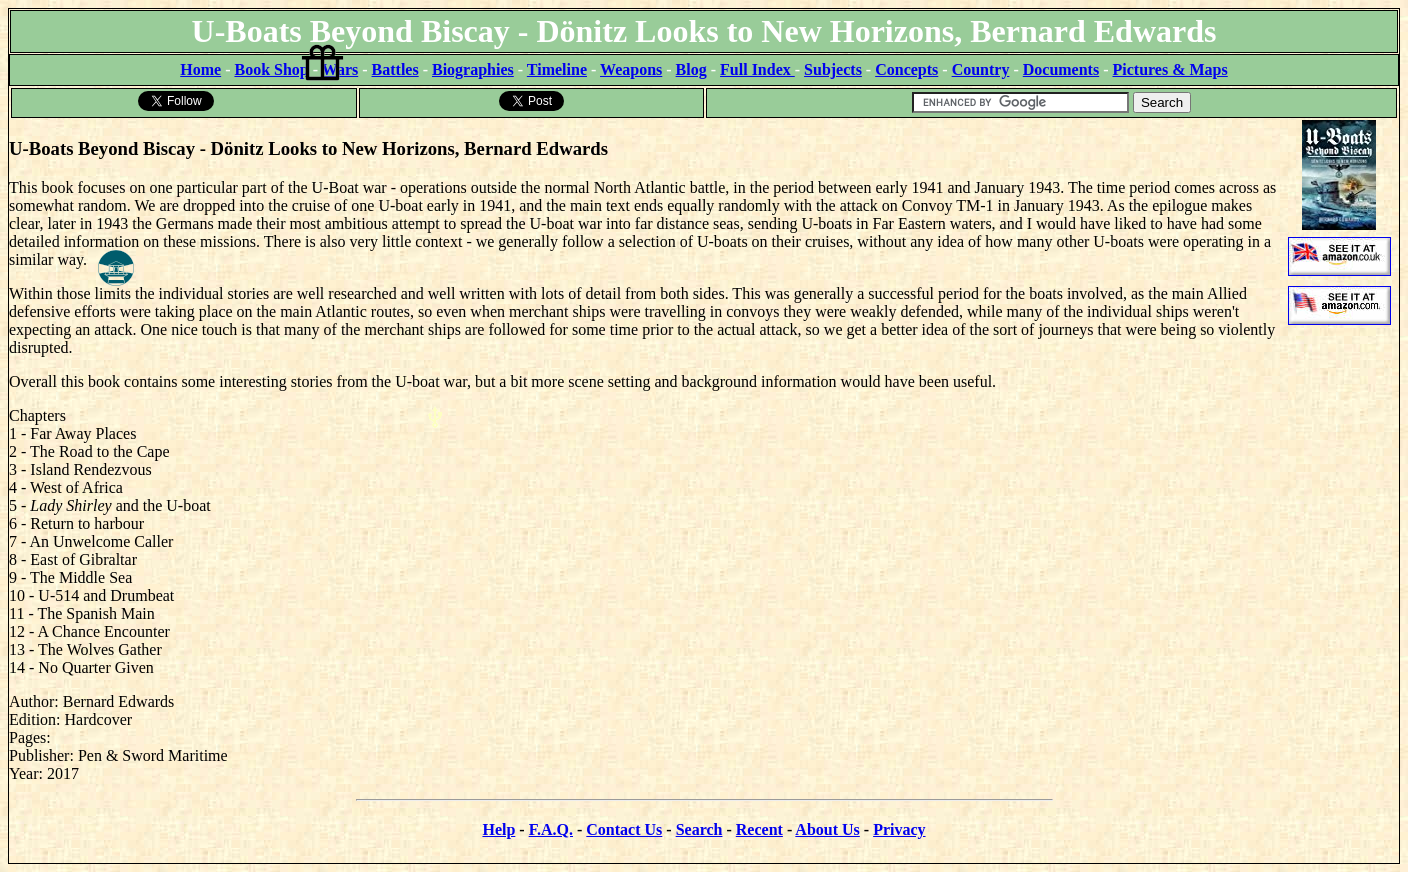 The width and height of the screenshot is (1408, 872). I want to click on watchtower container monitoring service logo, so click(116, 268).